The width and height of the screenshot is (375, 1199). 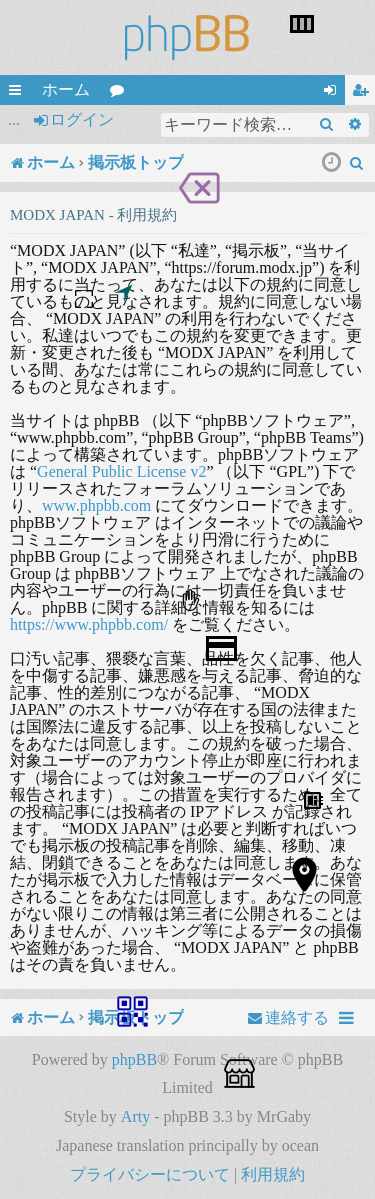 What do you see at coordinates (201, 188) in the screenshot?
I see `delete the last character entered` at bounding box center [201, 188].